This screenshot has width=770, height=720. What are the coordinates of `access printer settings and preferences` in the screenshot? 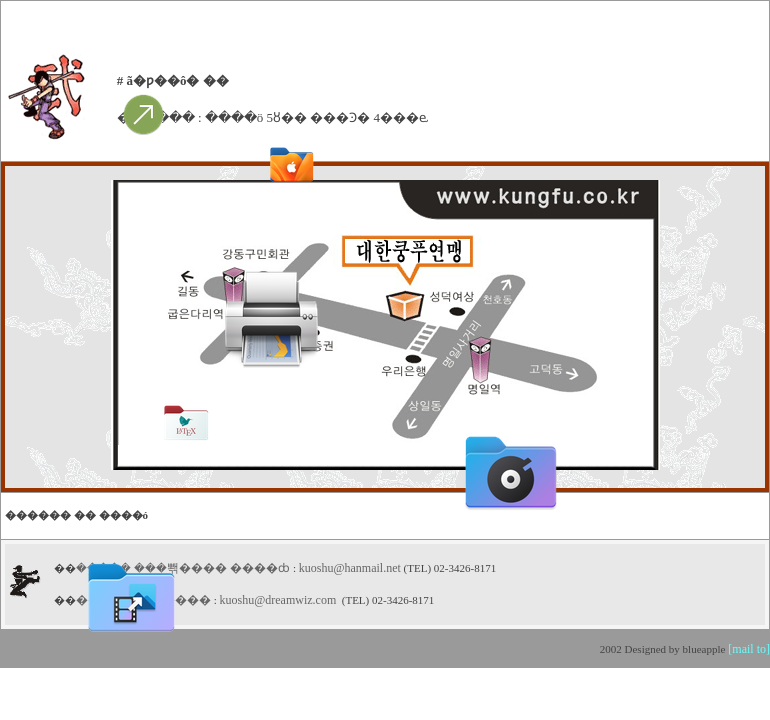 It's located at (271, 319).